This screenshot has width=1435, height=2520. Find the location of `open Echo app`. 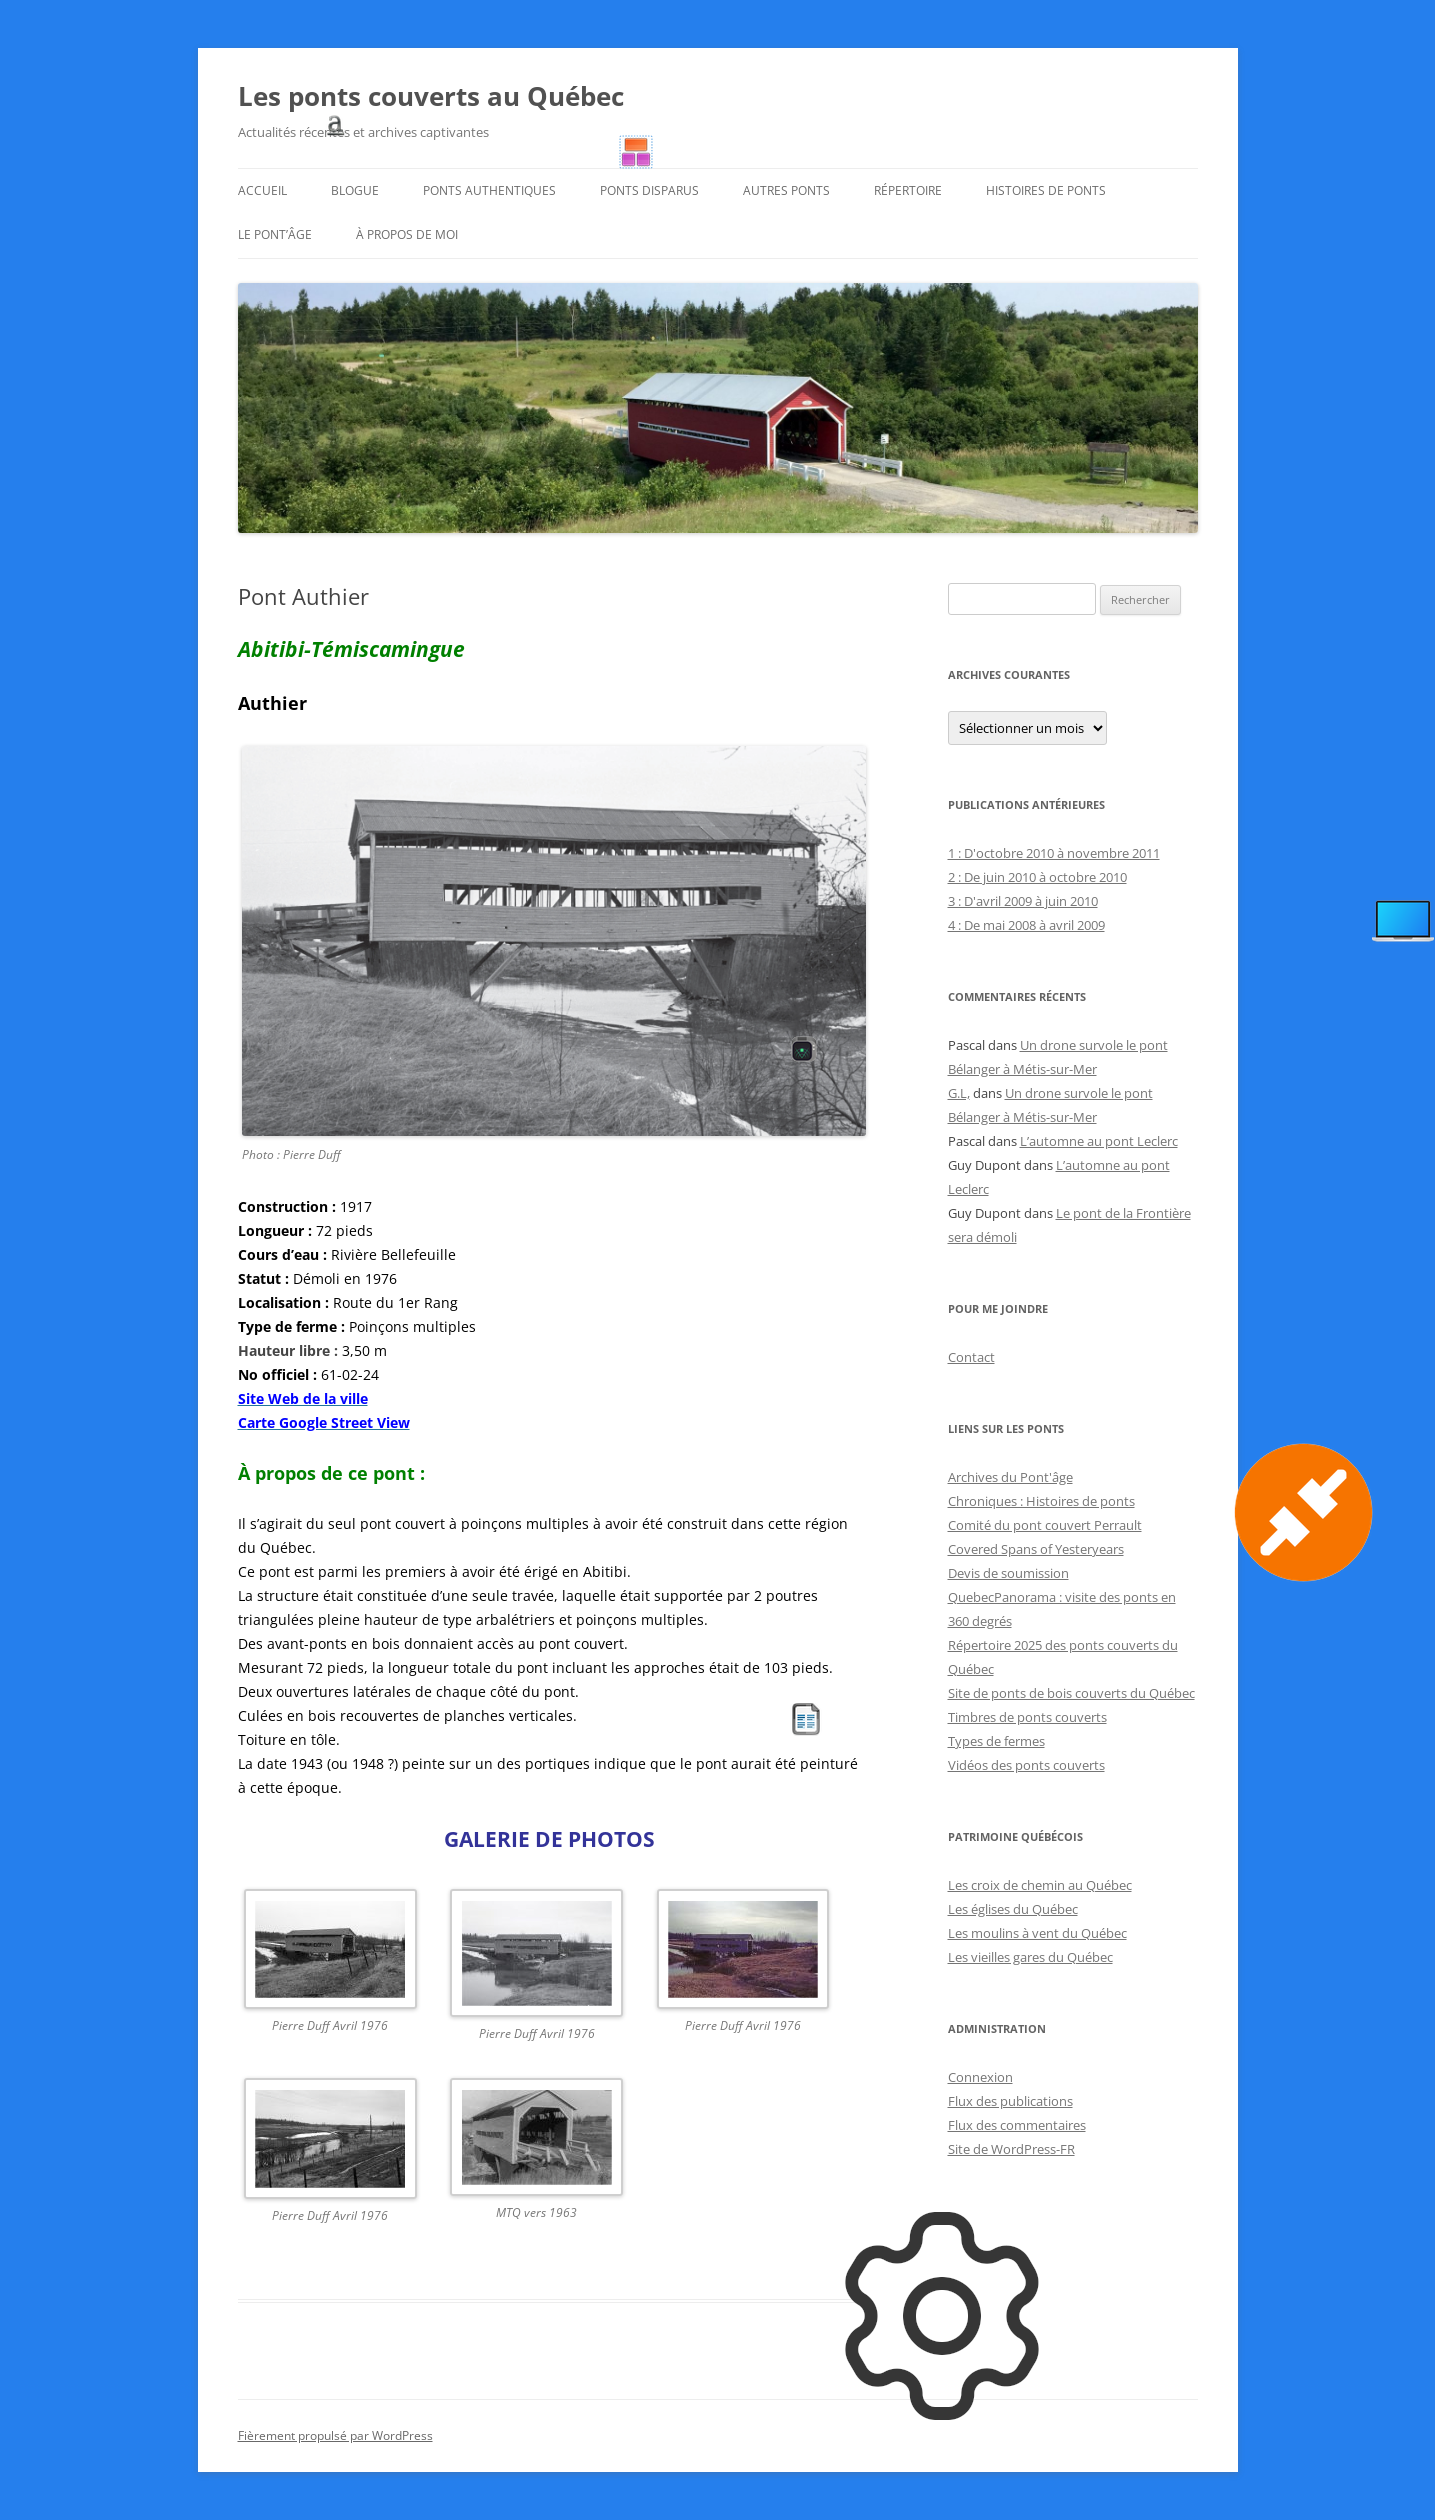

open Echo app is located at coordinates (804, 1049).